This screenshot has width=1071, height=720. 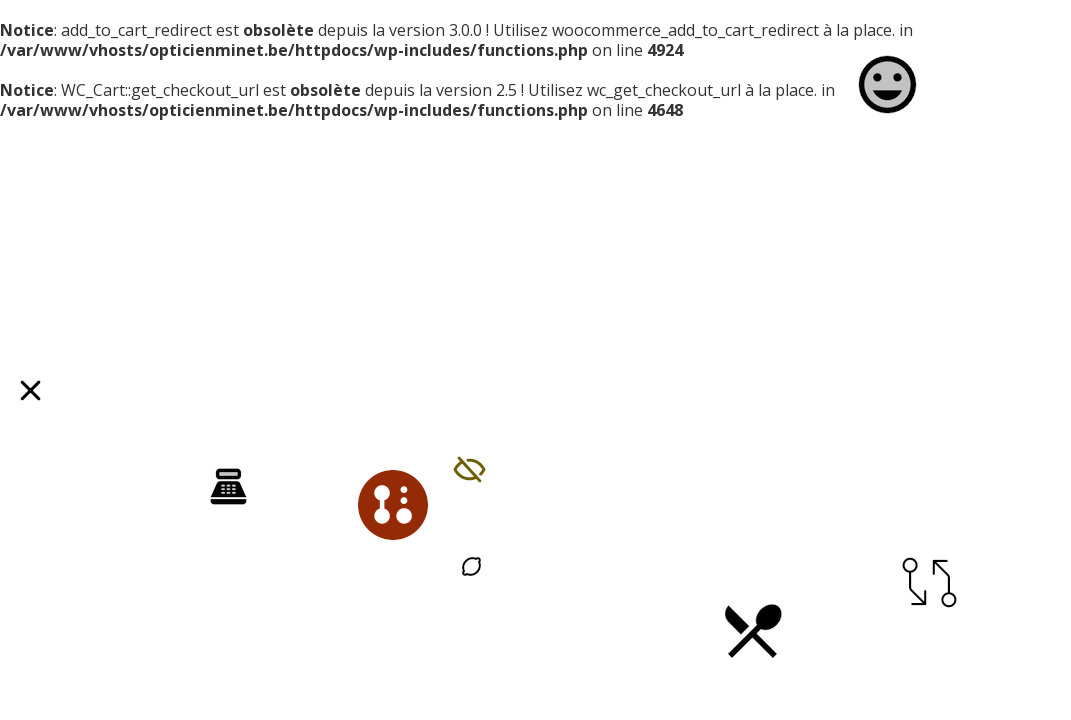 I want to click on close or dismiss a dialog, so click(x=30, y=390).